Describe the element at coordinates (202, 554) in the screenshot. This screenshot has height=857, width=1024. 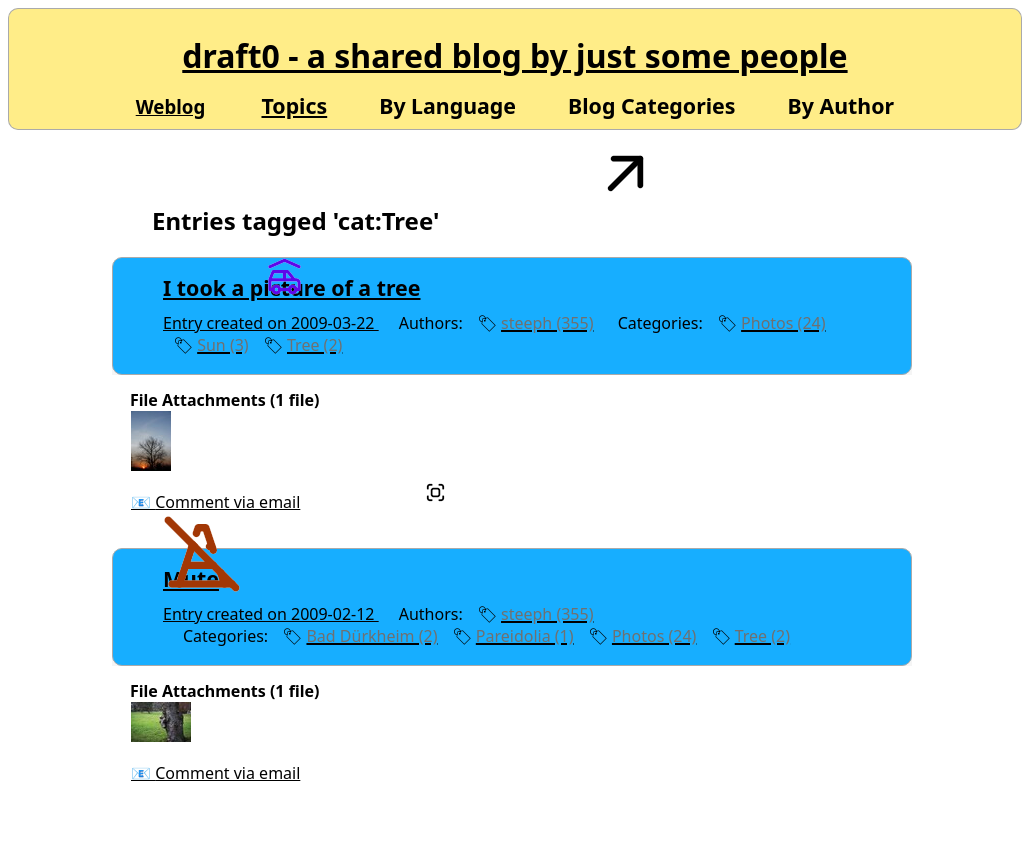
I see `disable construction or roadwork warnings` at that location.